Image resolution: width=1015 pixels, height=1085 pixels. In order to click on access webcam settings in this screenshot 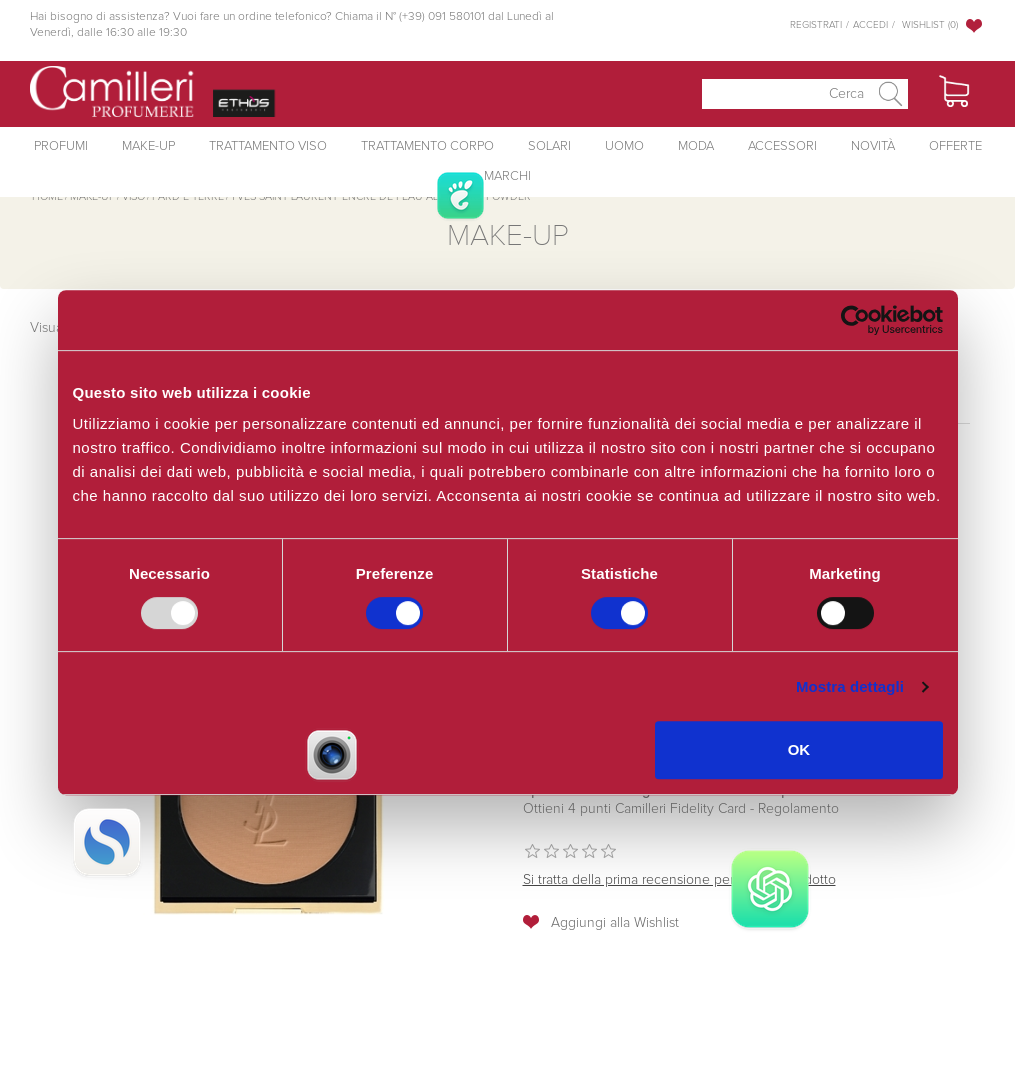, I will do `click(332, 755)`.